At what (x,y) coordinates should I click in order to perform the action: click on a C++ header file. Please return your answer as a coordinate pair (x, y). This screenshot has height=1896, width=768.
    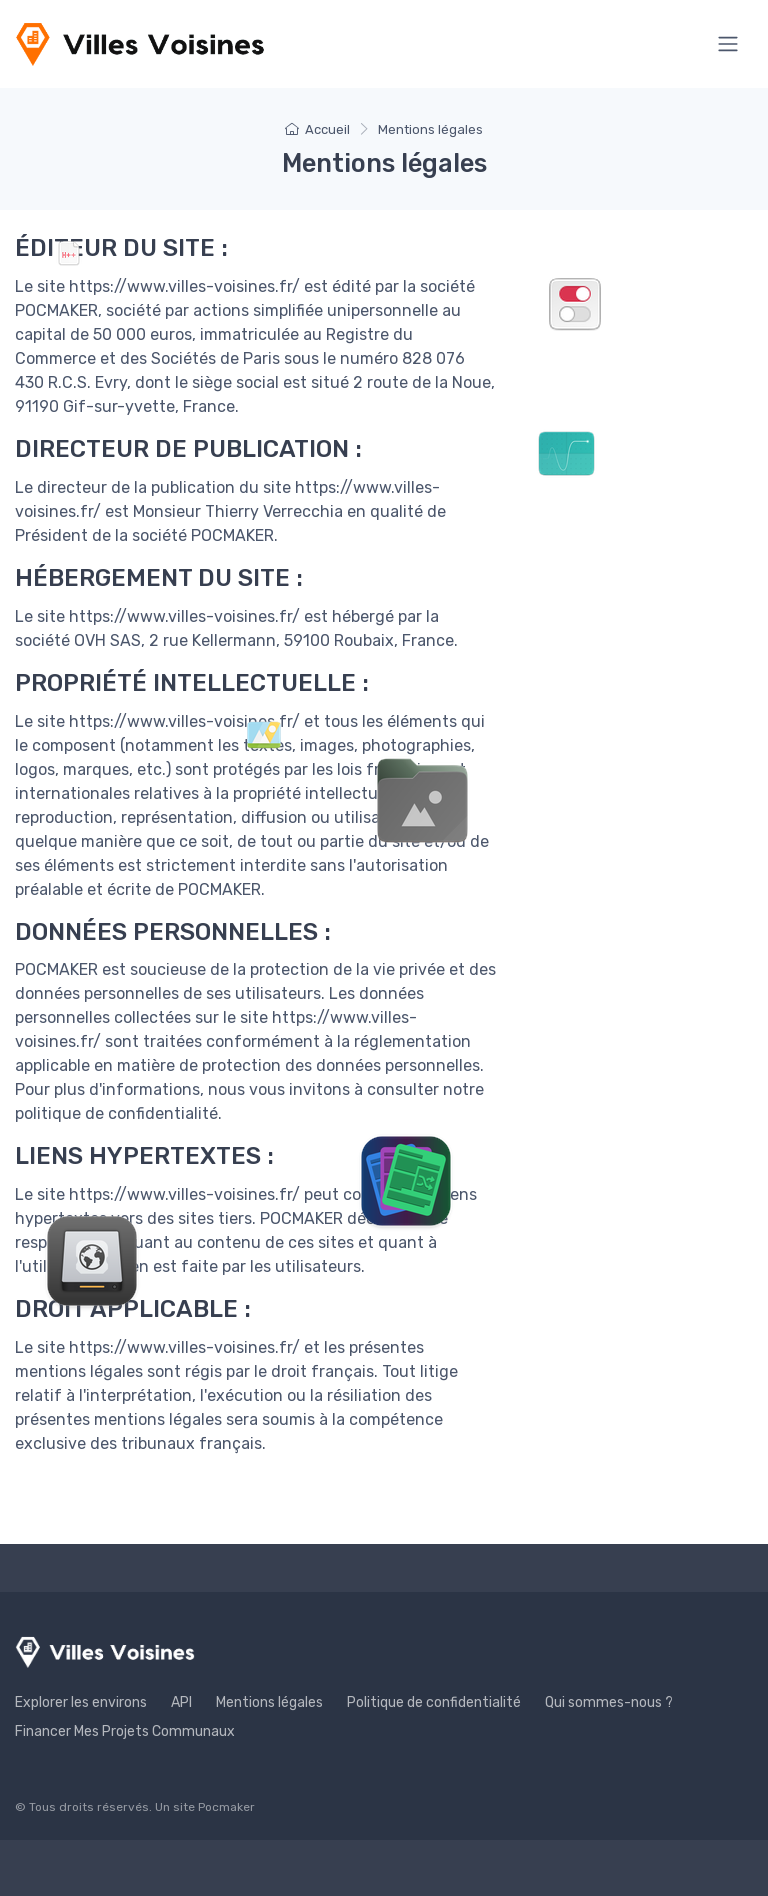
    Looking at the image, I should click on (69, 253).